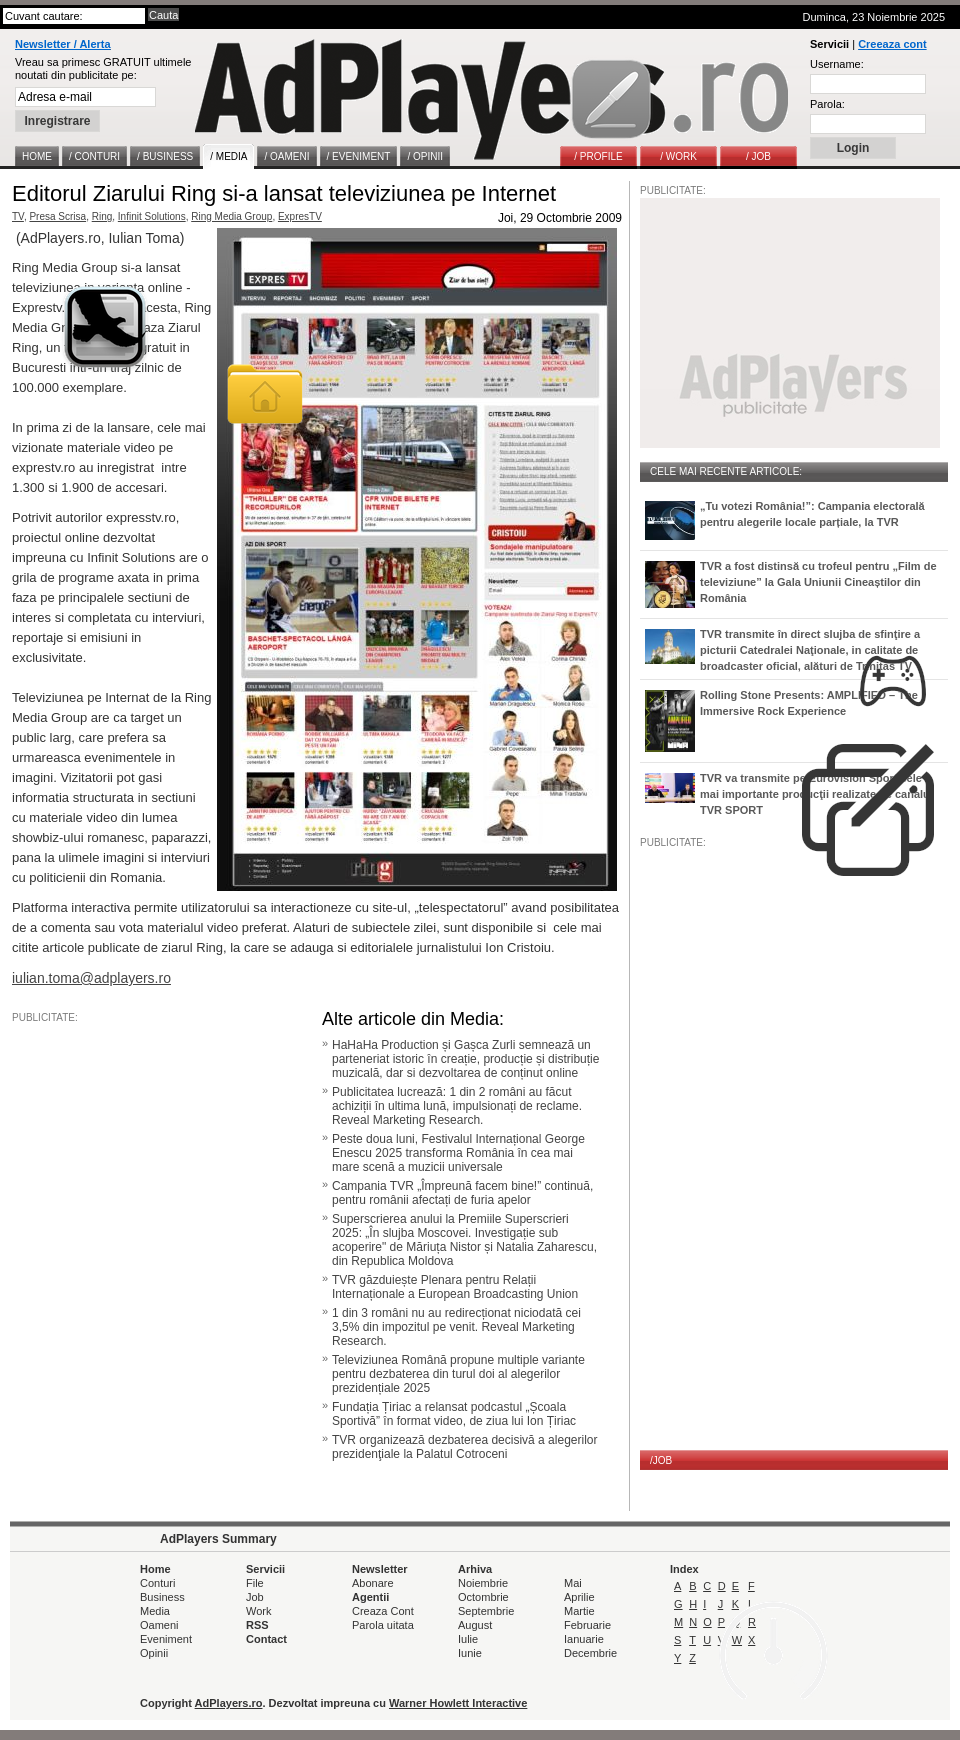 The height and width of the screenshot is (1740, 960). What do you see at coordinates (105, 327) in the screenshot?
I see `open Setzer LaTeX editor application` at bounding box center [105, 327].